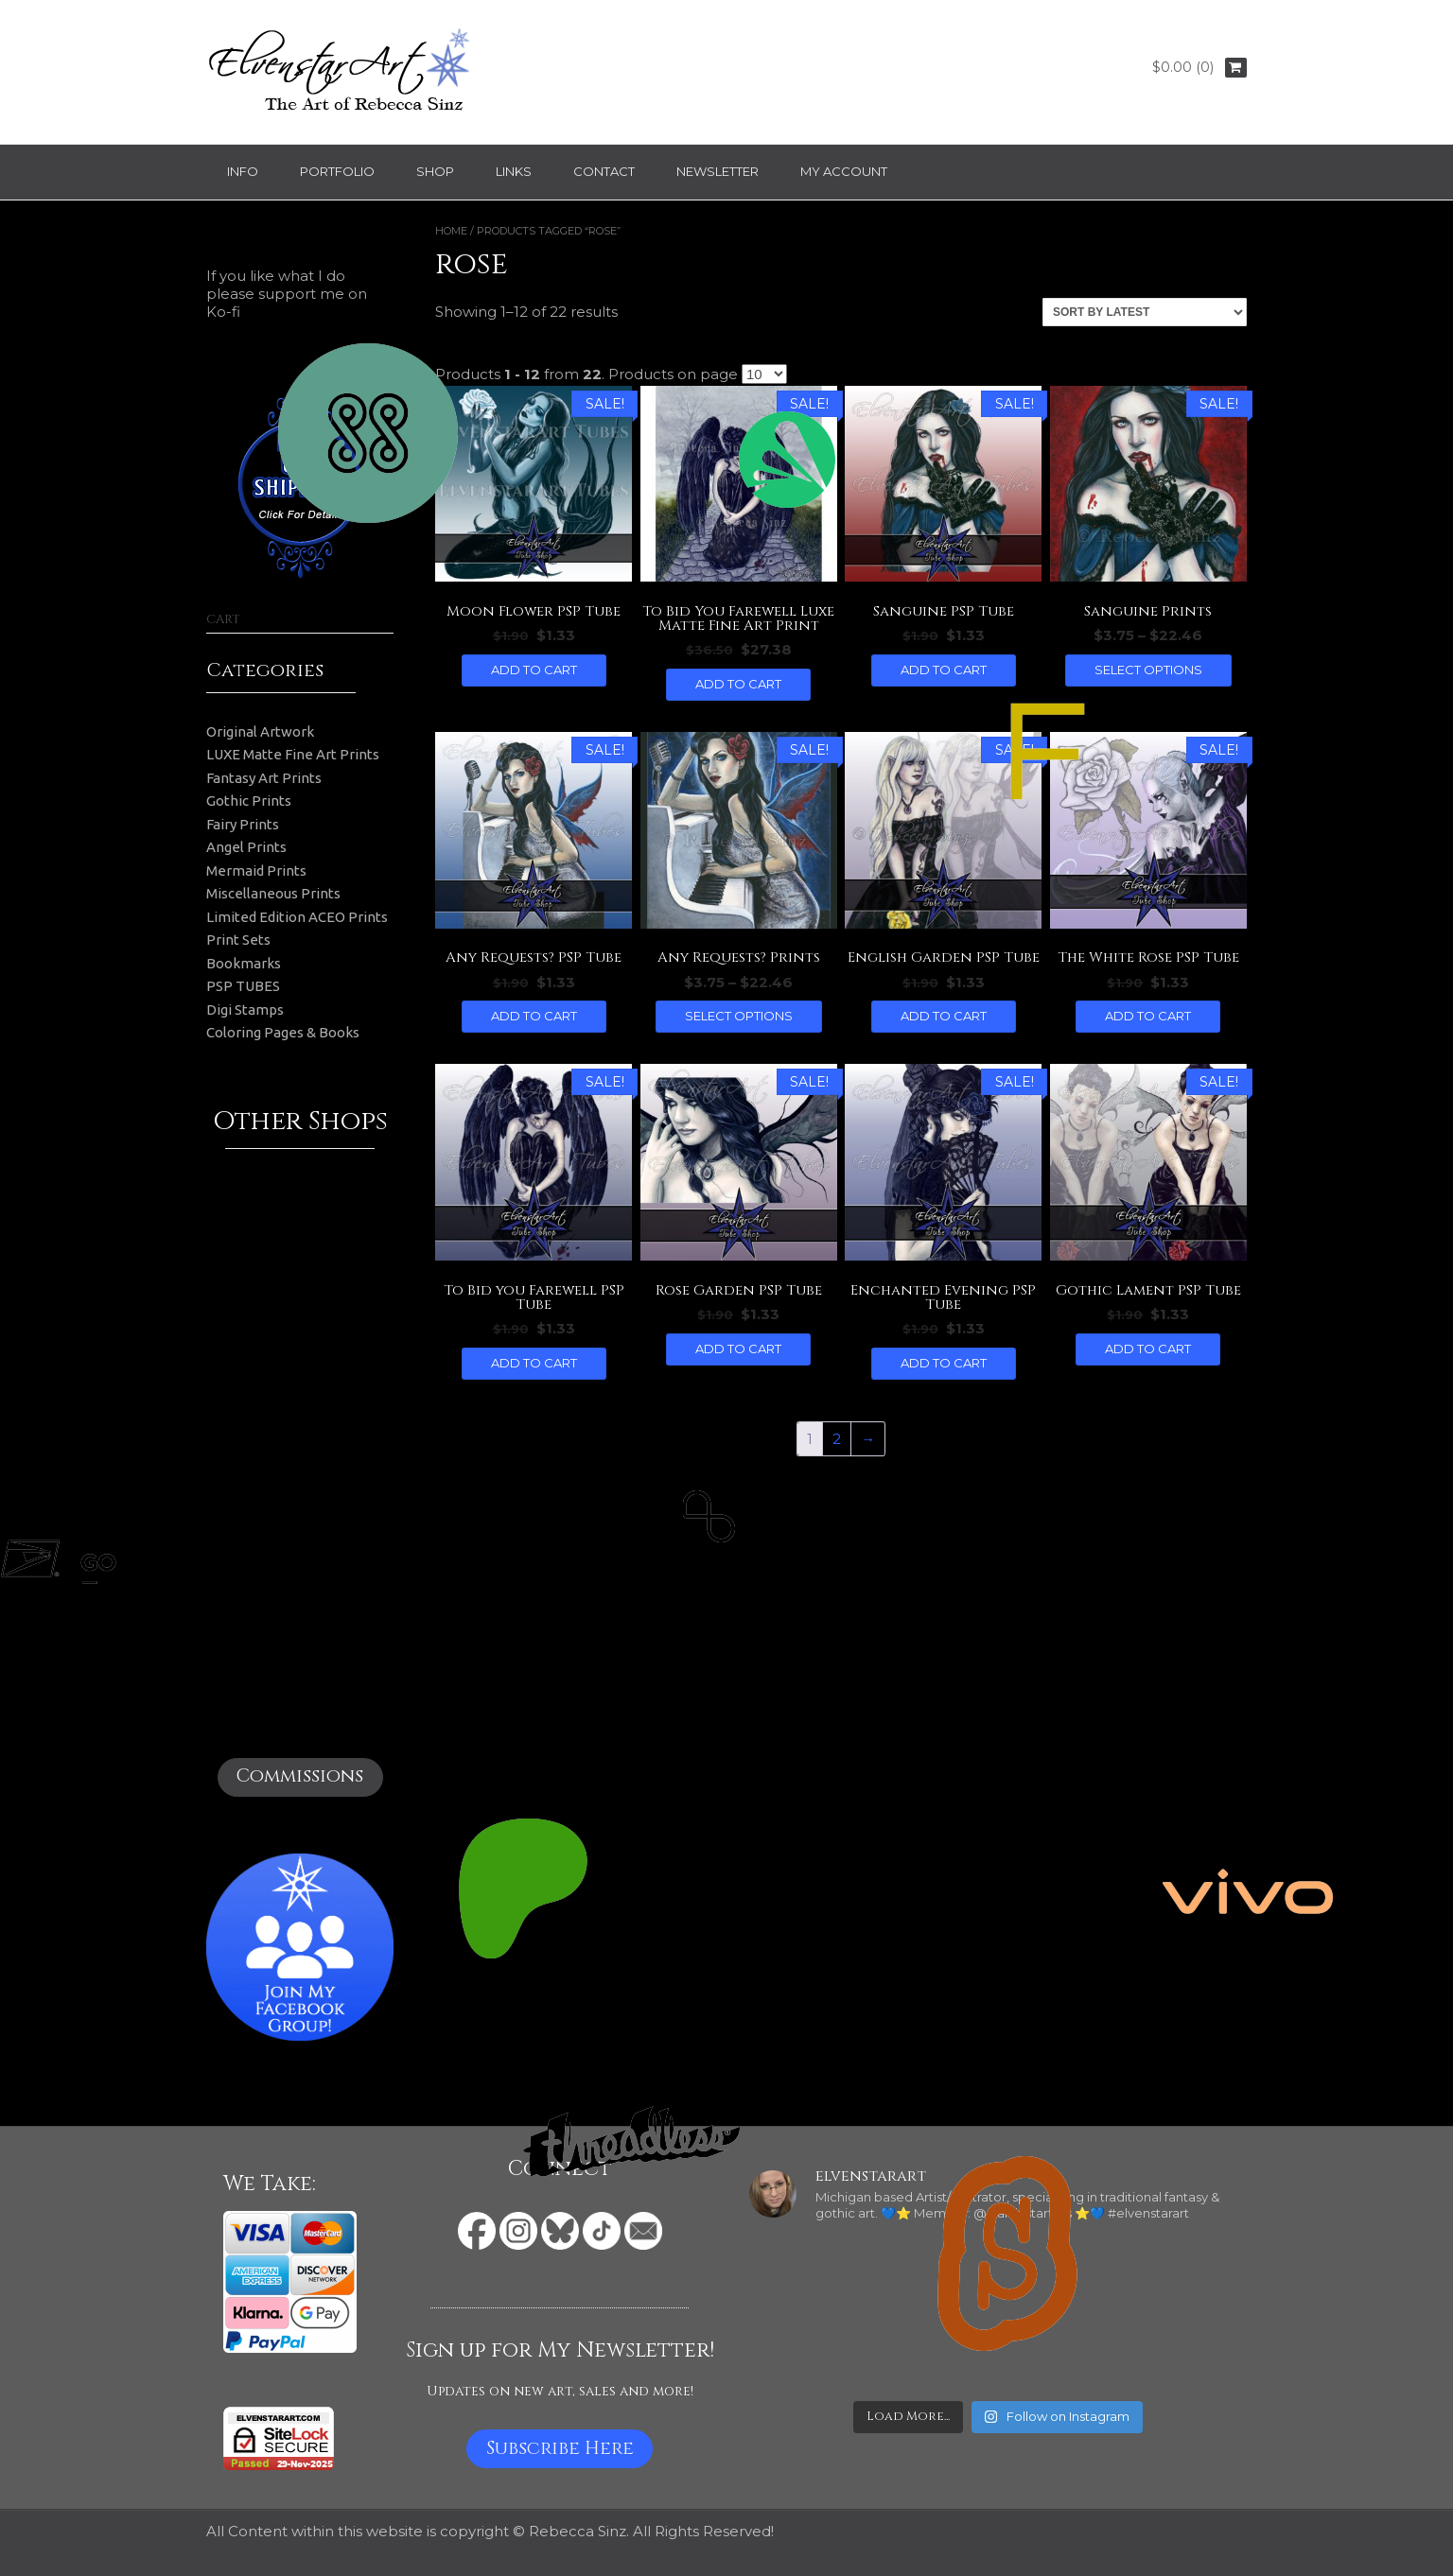 This screenshot has width=1453, height=2576. I want to click on switch to monospace font, so click(1044, 748).